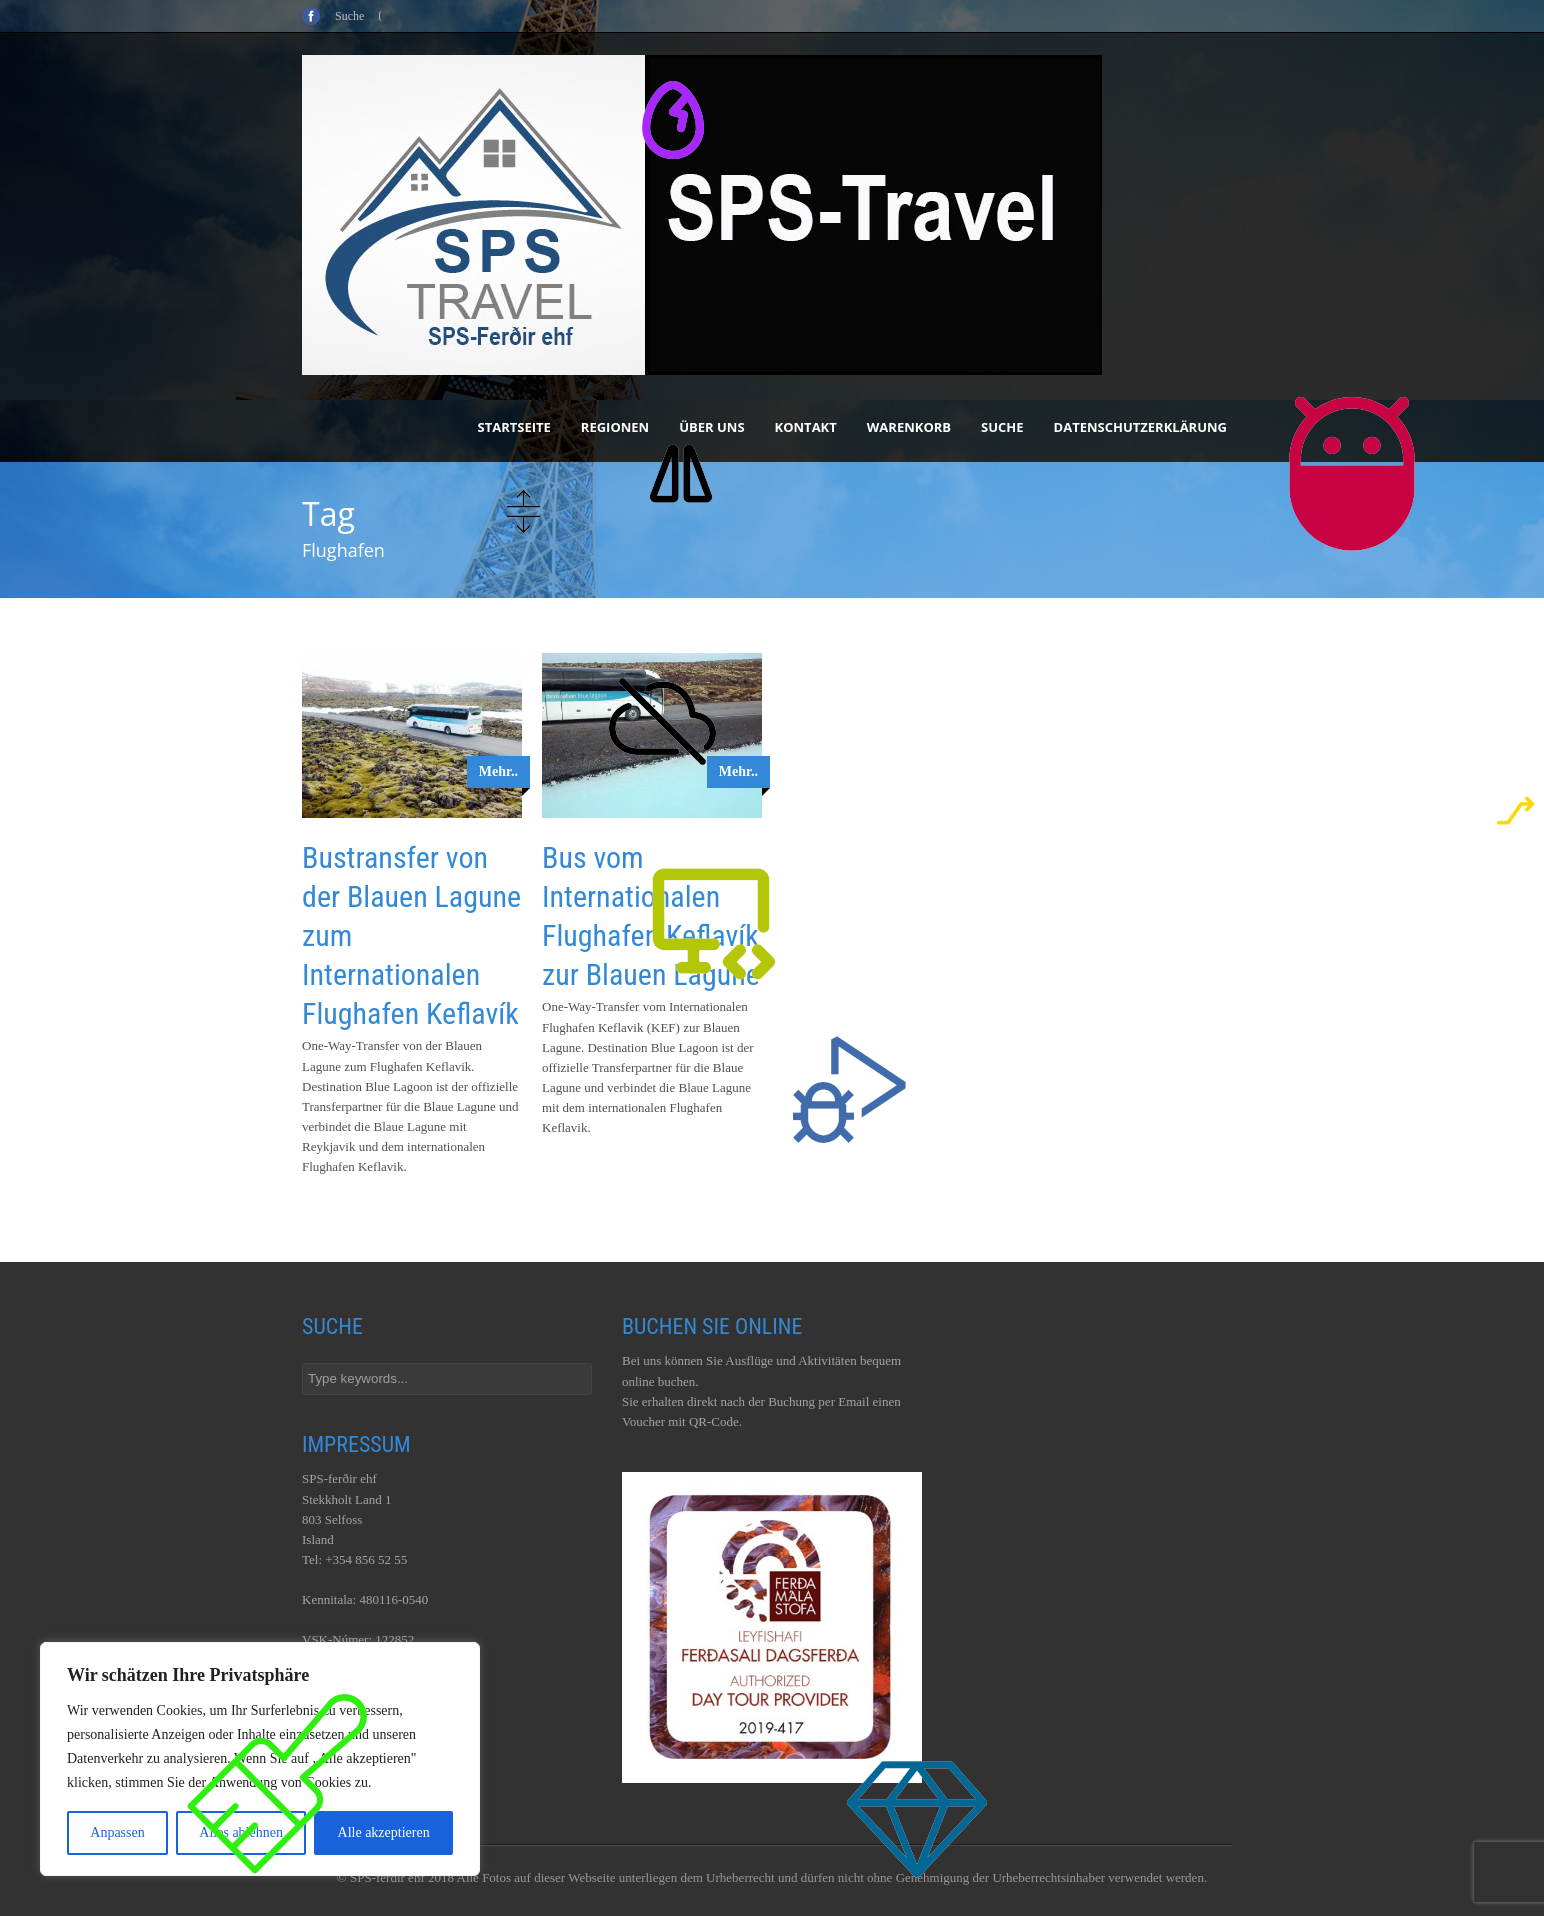 The image size is (1544, 1916). Describe the element at coordinates (681, 476) in the screenshot. I see `flip image horizontally` at that location.